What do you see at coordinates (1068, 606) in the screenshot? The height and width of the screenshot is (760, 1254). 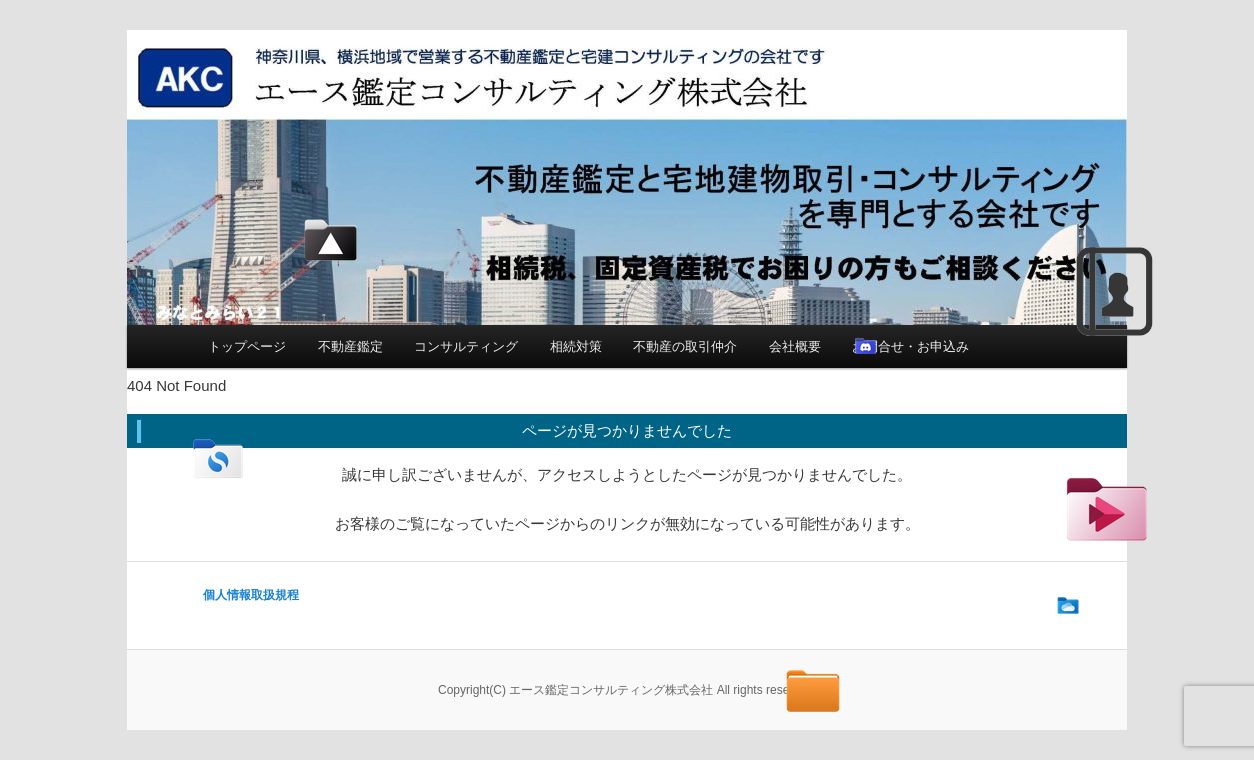 I see `open OneDrive synced folder` at bounding box center [1068, 606].